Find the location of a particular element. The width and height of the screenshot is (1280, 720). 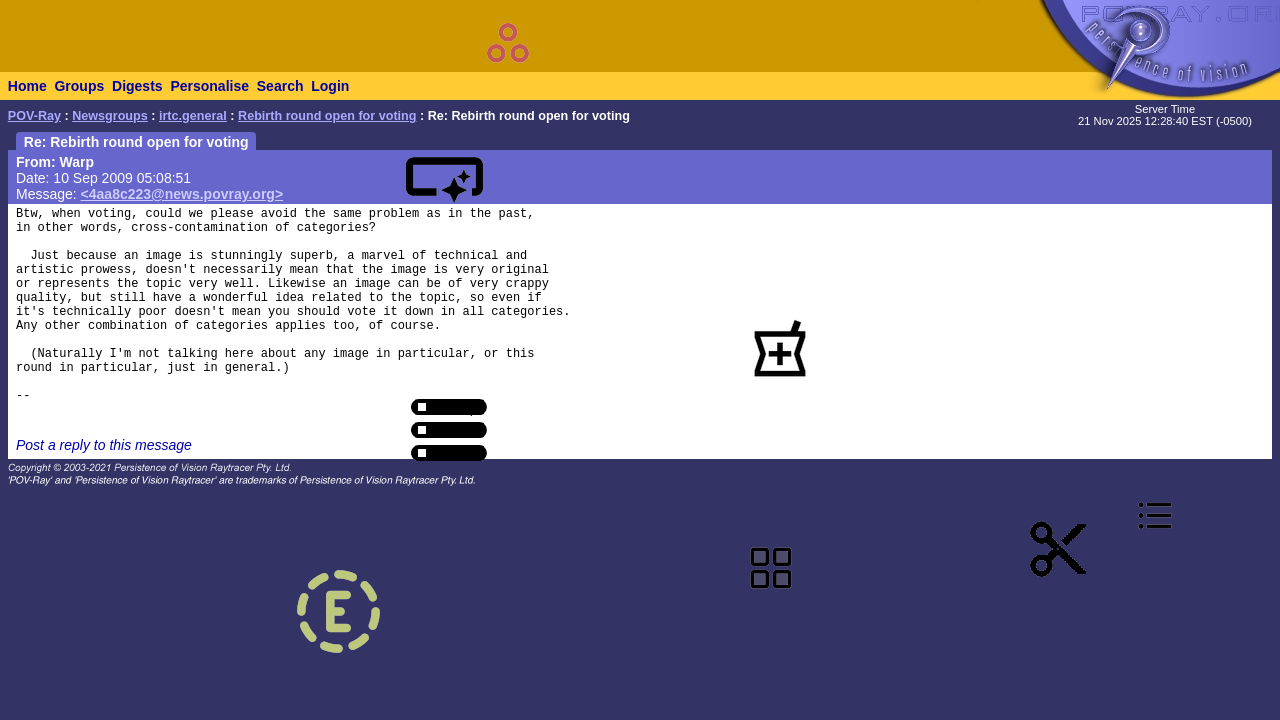

view all apps or applications is located at coordinates (771, 568).